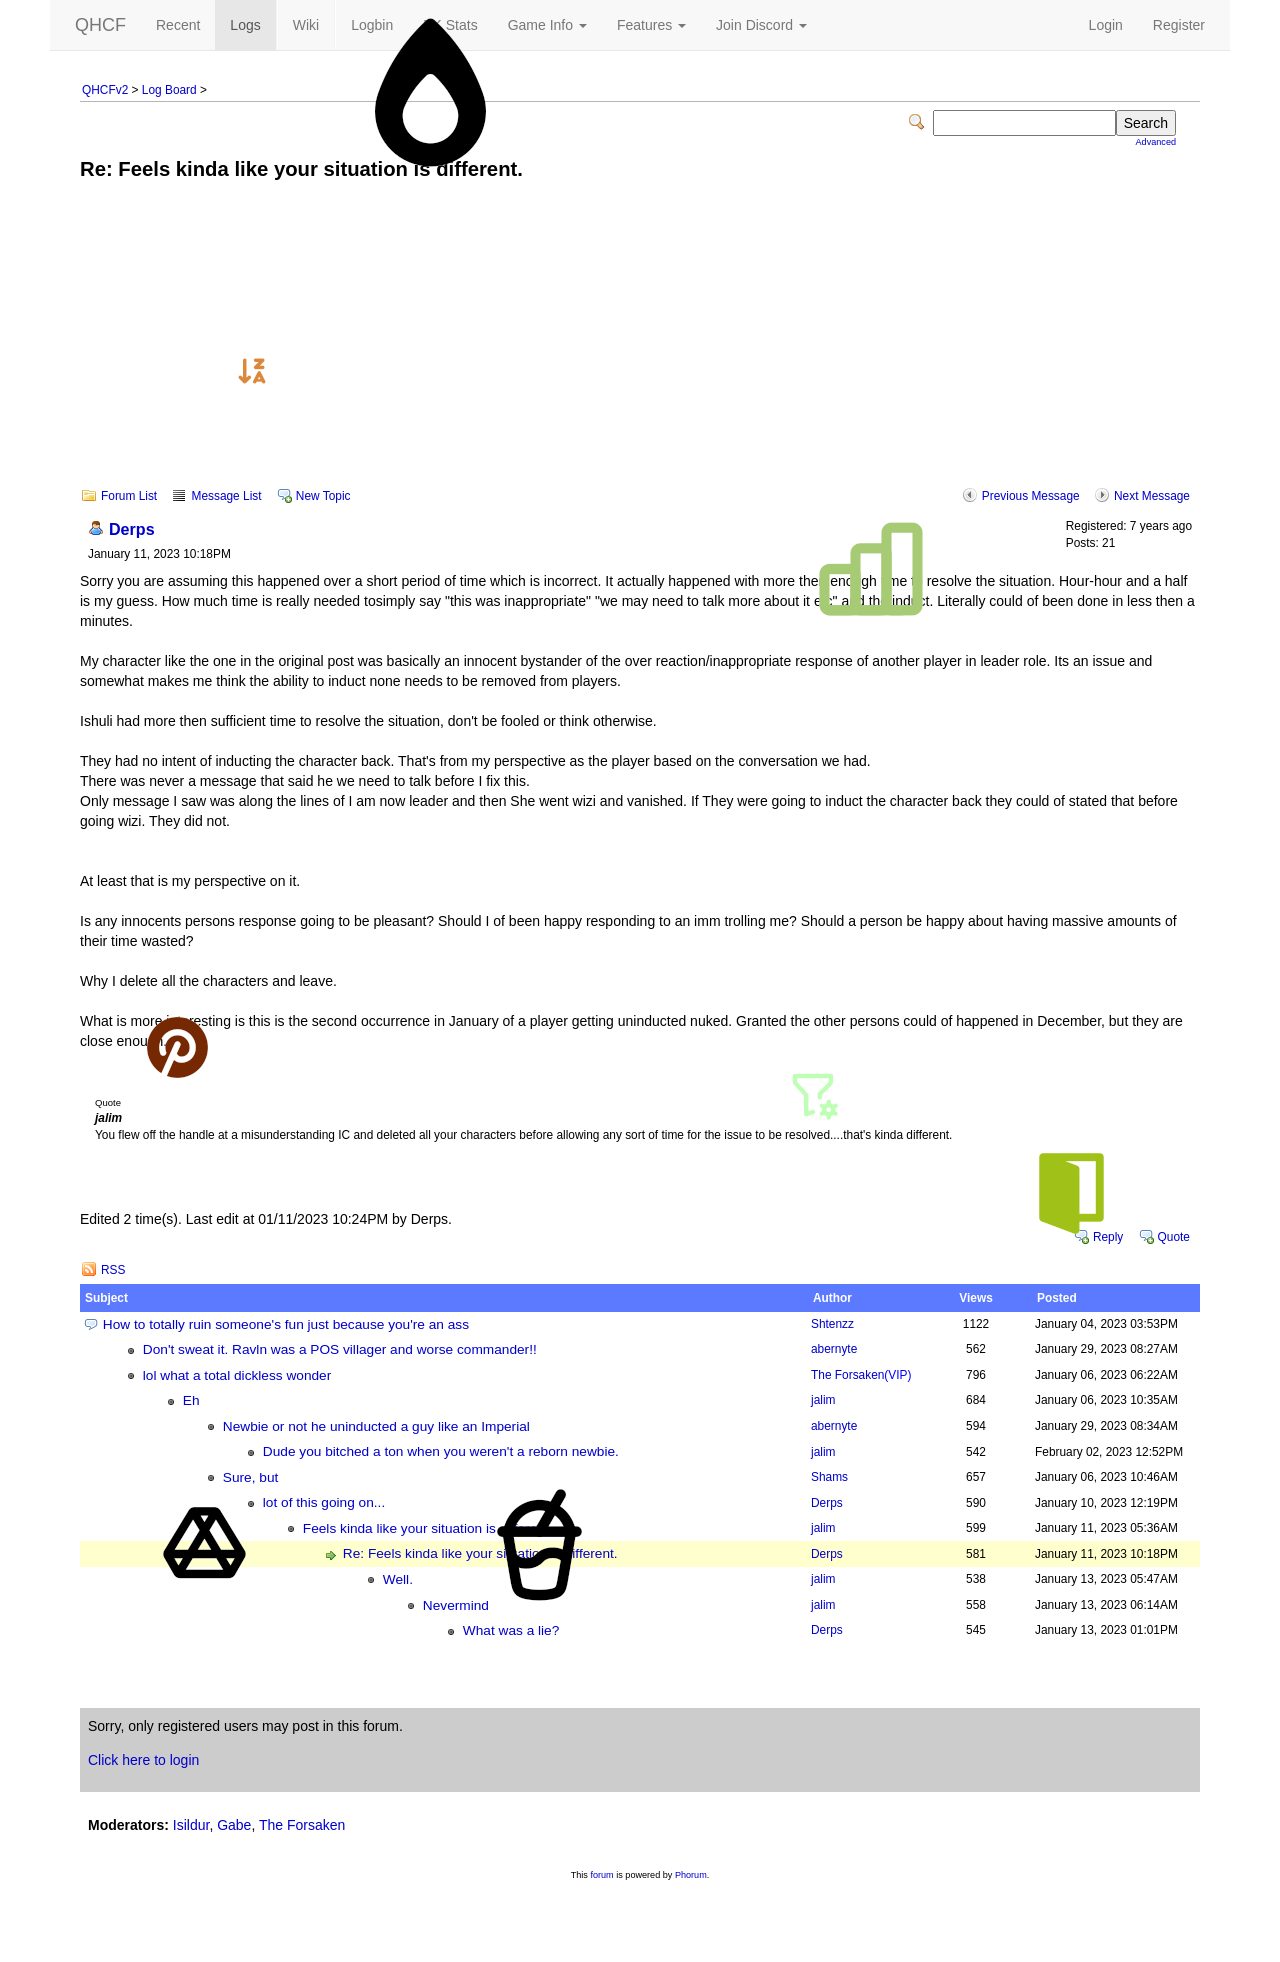 This screenshot has height=1962, width=1280. What do you see at coordinates (813, 1094) in the screenshot?
I see `configure filter settings` at bounding box center [813, 1094].